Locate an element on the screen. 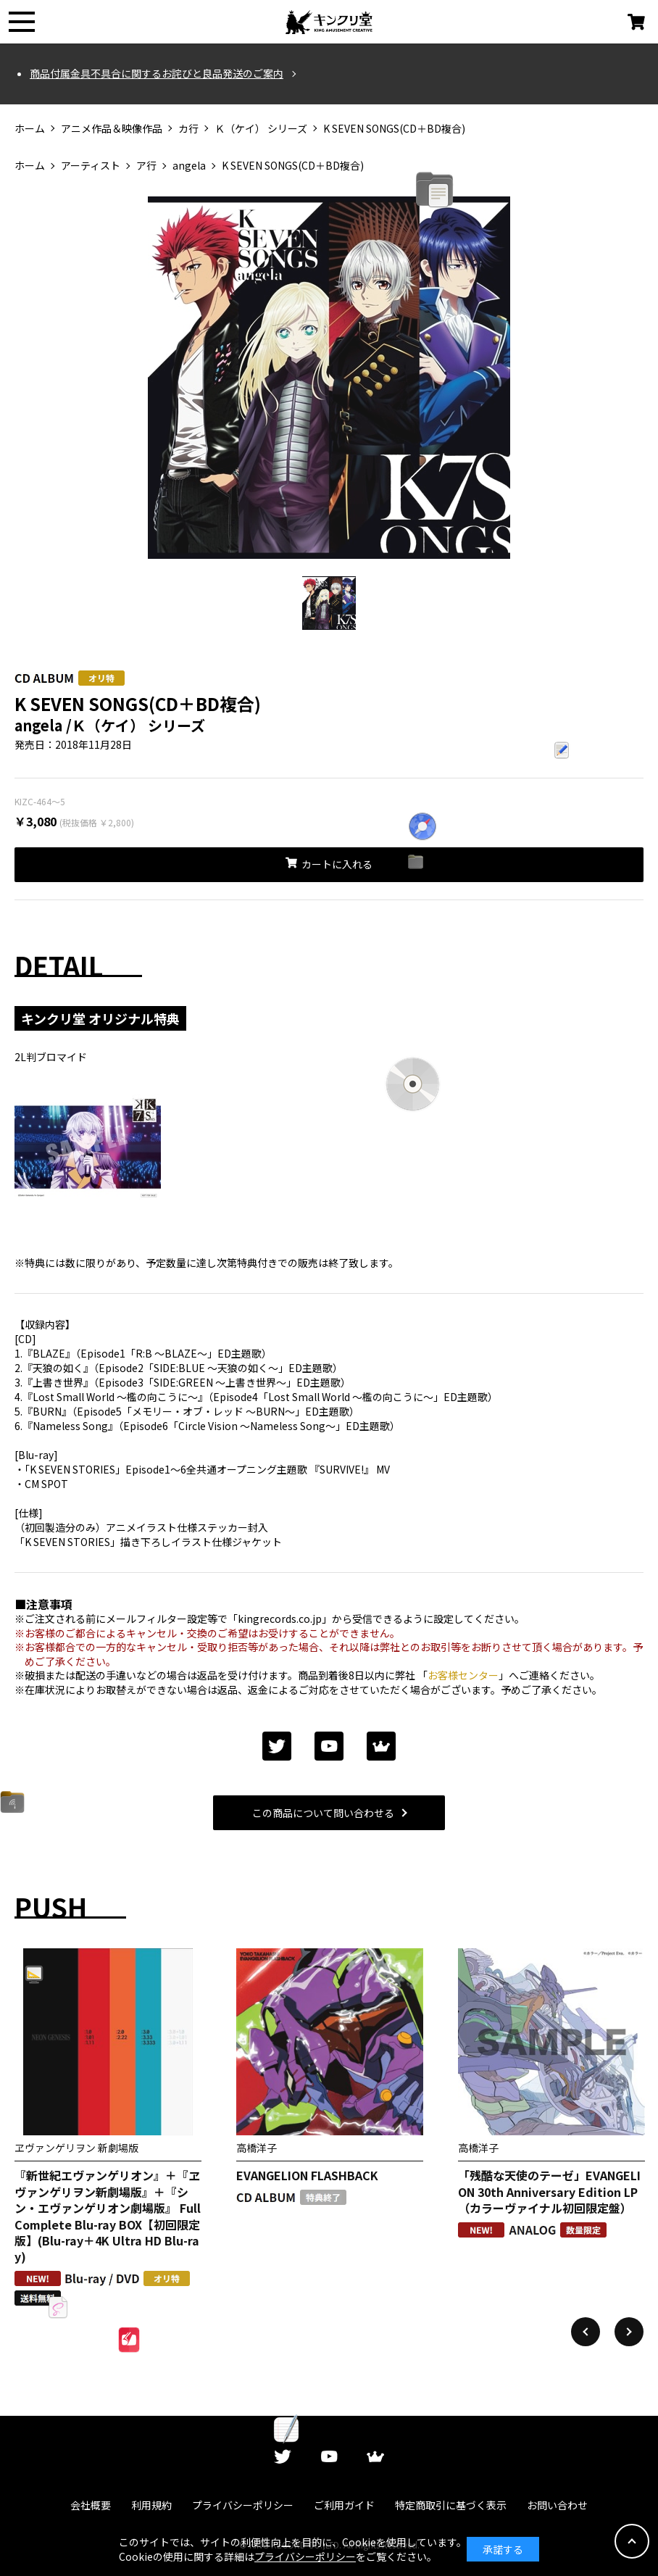 The image size is (658, 2576). access display settings is located at coordinates (34, 1974).